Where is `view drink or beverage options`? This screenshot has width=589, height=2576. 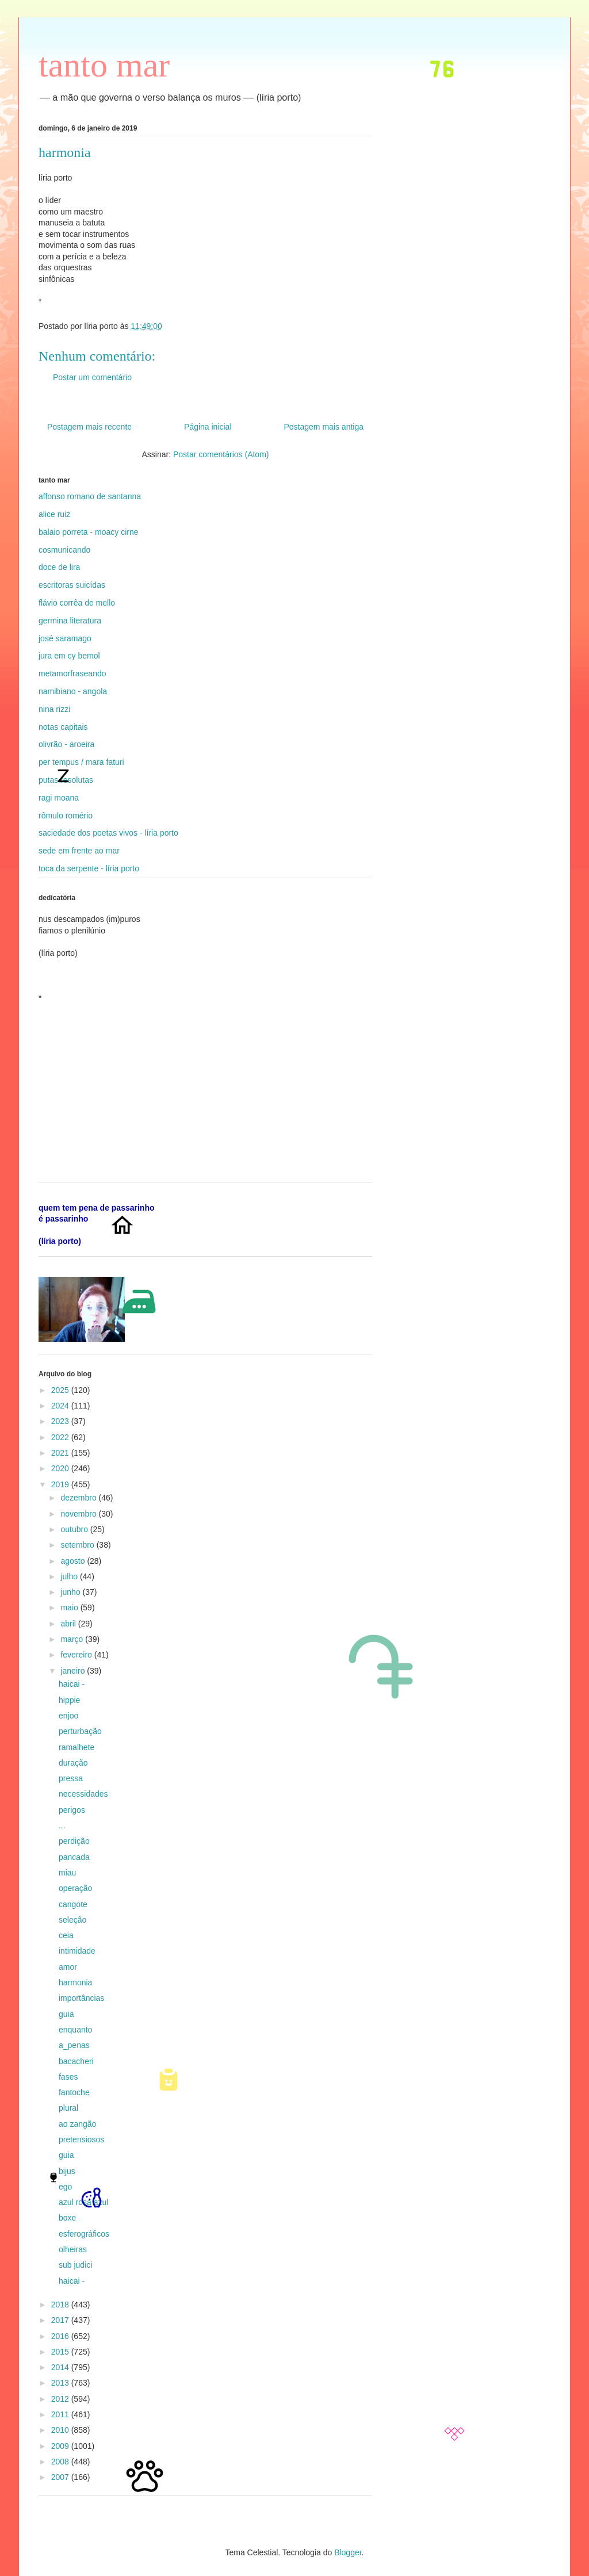 view drink or beverage options is located at coordinates (53, 2177).